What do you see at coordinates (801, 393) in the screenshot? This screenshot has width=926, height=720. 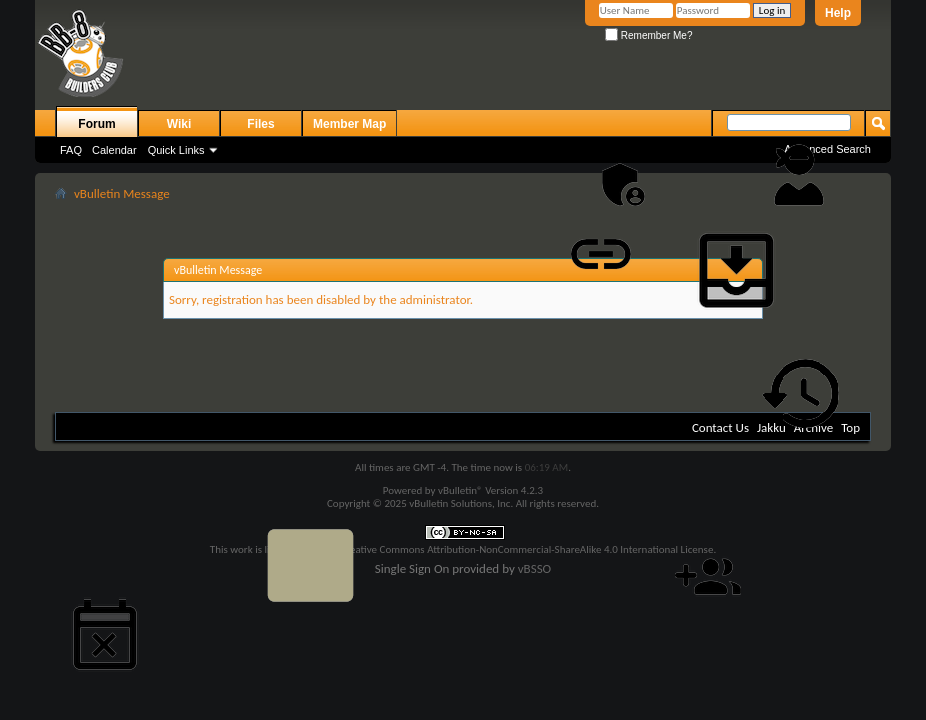 I see `restore to a previous version or state` at bounding box center [801, 393].